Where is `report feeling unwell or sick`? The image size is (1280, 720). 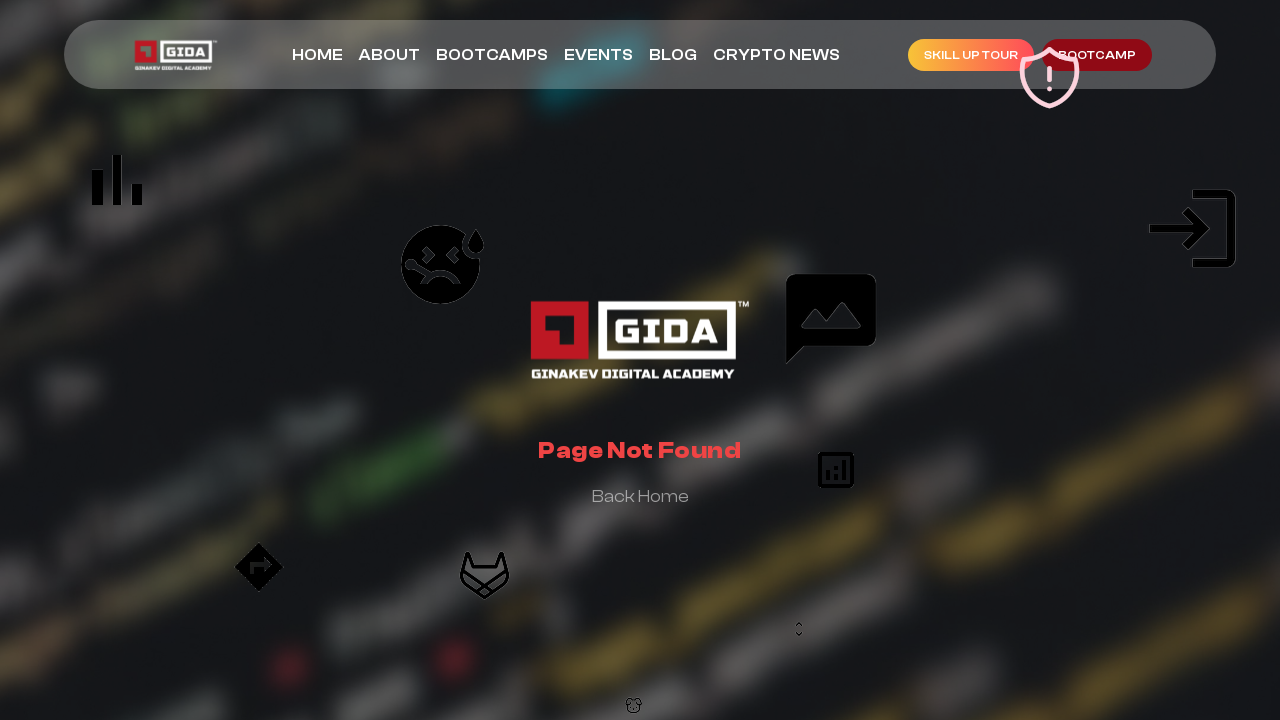 report feeling unwell or sick is located at coordinates (440, 264).